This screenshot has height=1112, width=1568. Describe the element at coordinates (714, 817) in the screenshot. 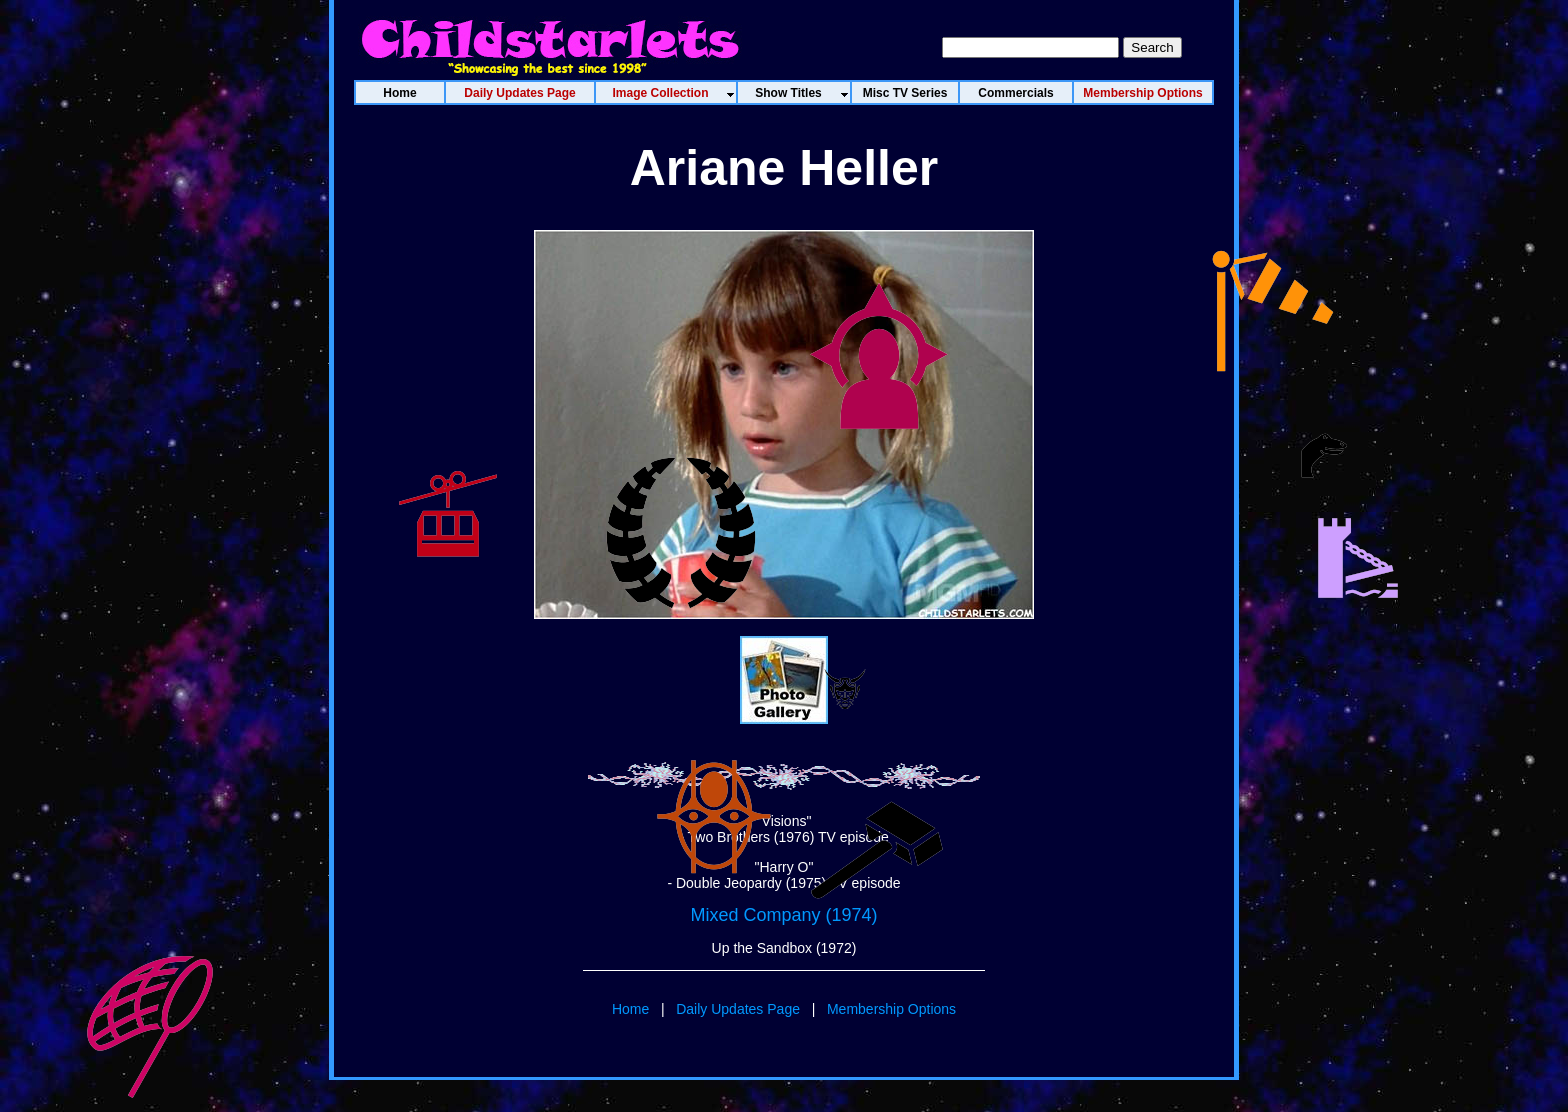

I see `enable eye tracking or gaze detection` at that location.